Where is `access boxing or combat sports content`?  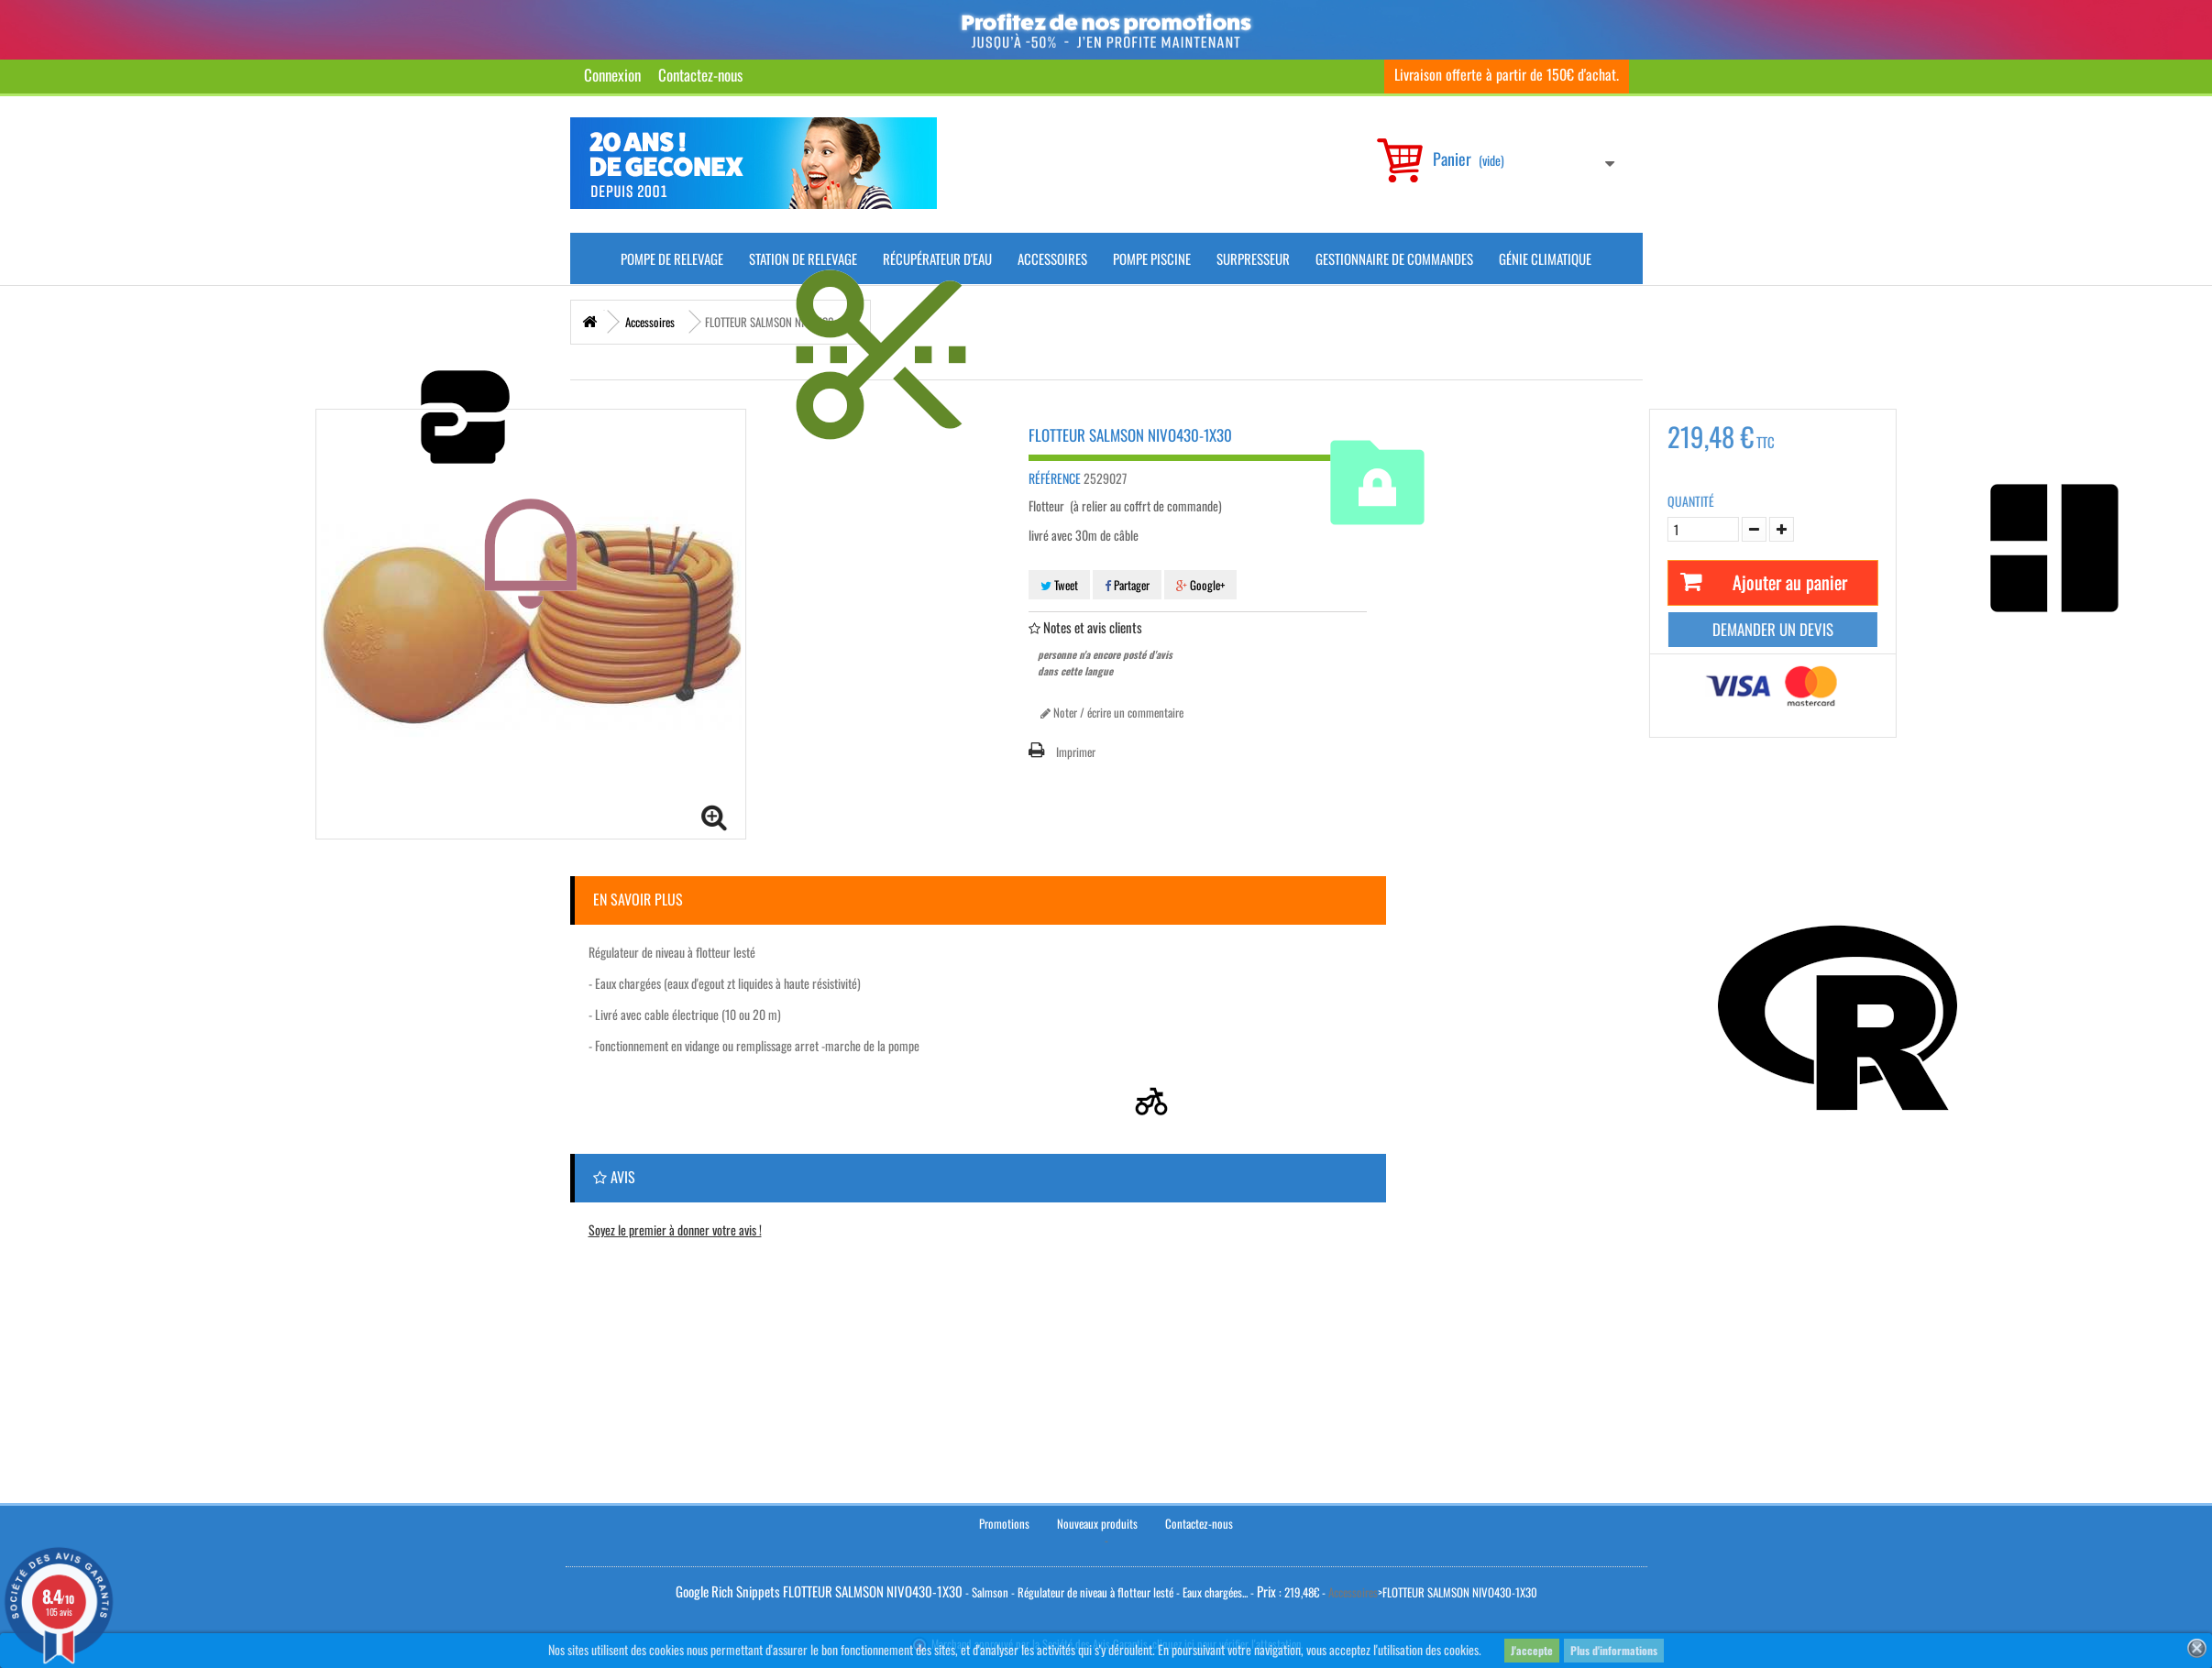
access boxing or combat sports content is located at coordinates (463, 417).